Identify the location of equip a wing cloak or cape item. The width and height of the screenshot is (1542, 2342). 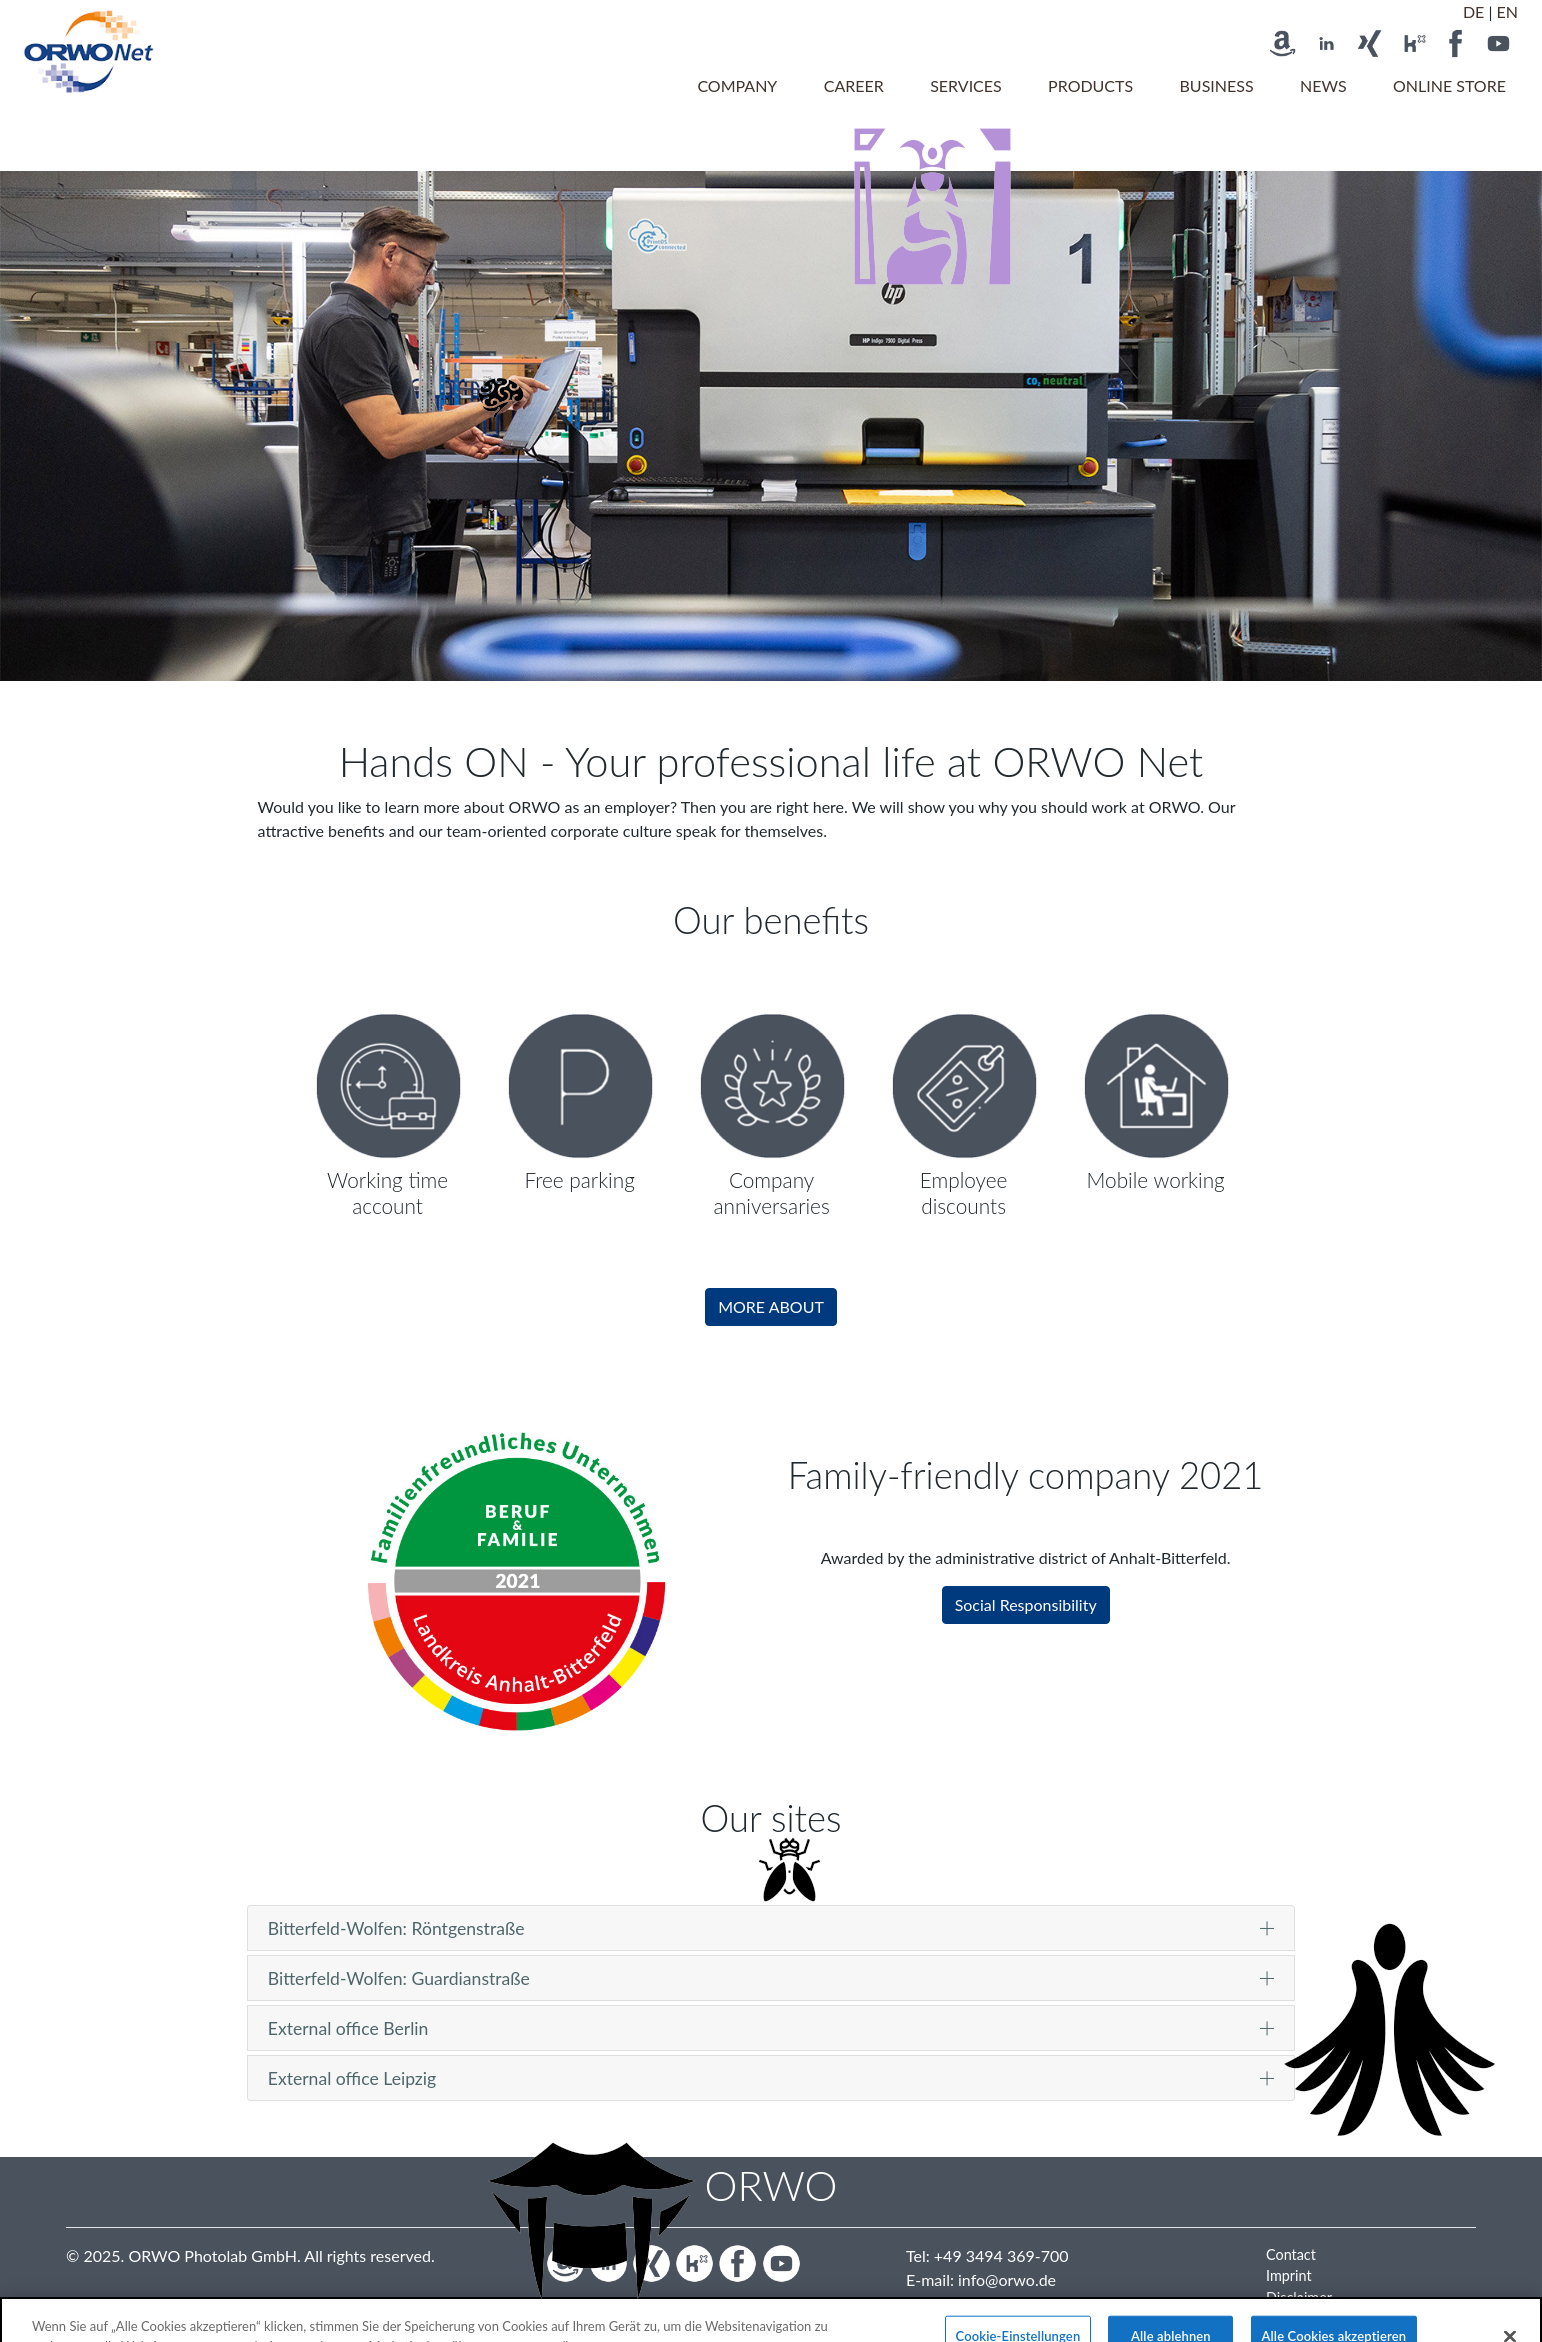
(1390, 2029).